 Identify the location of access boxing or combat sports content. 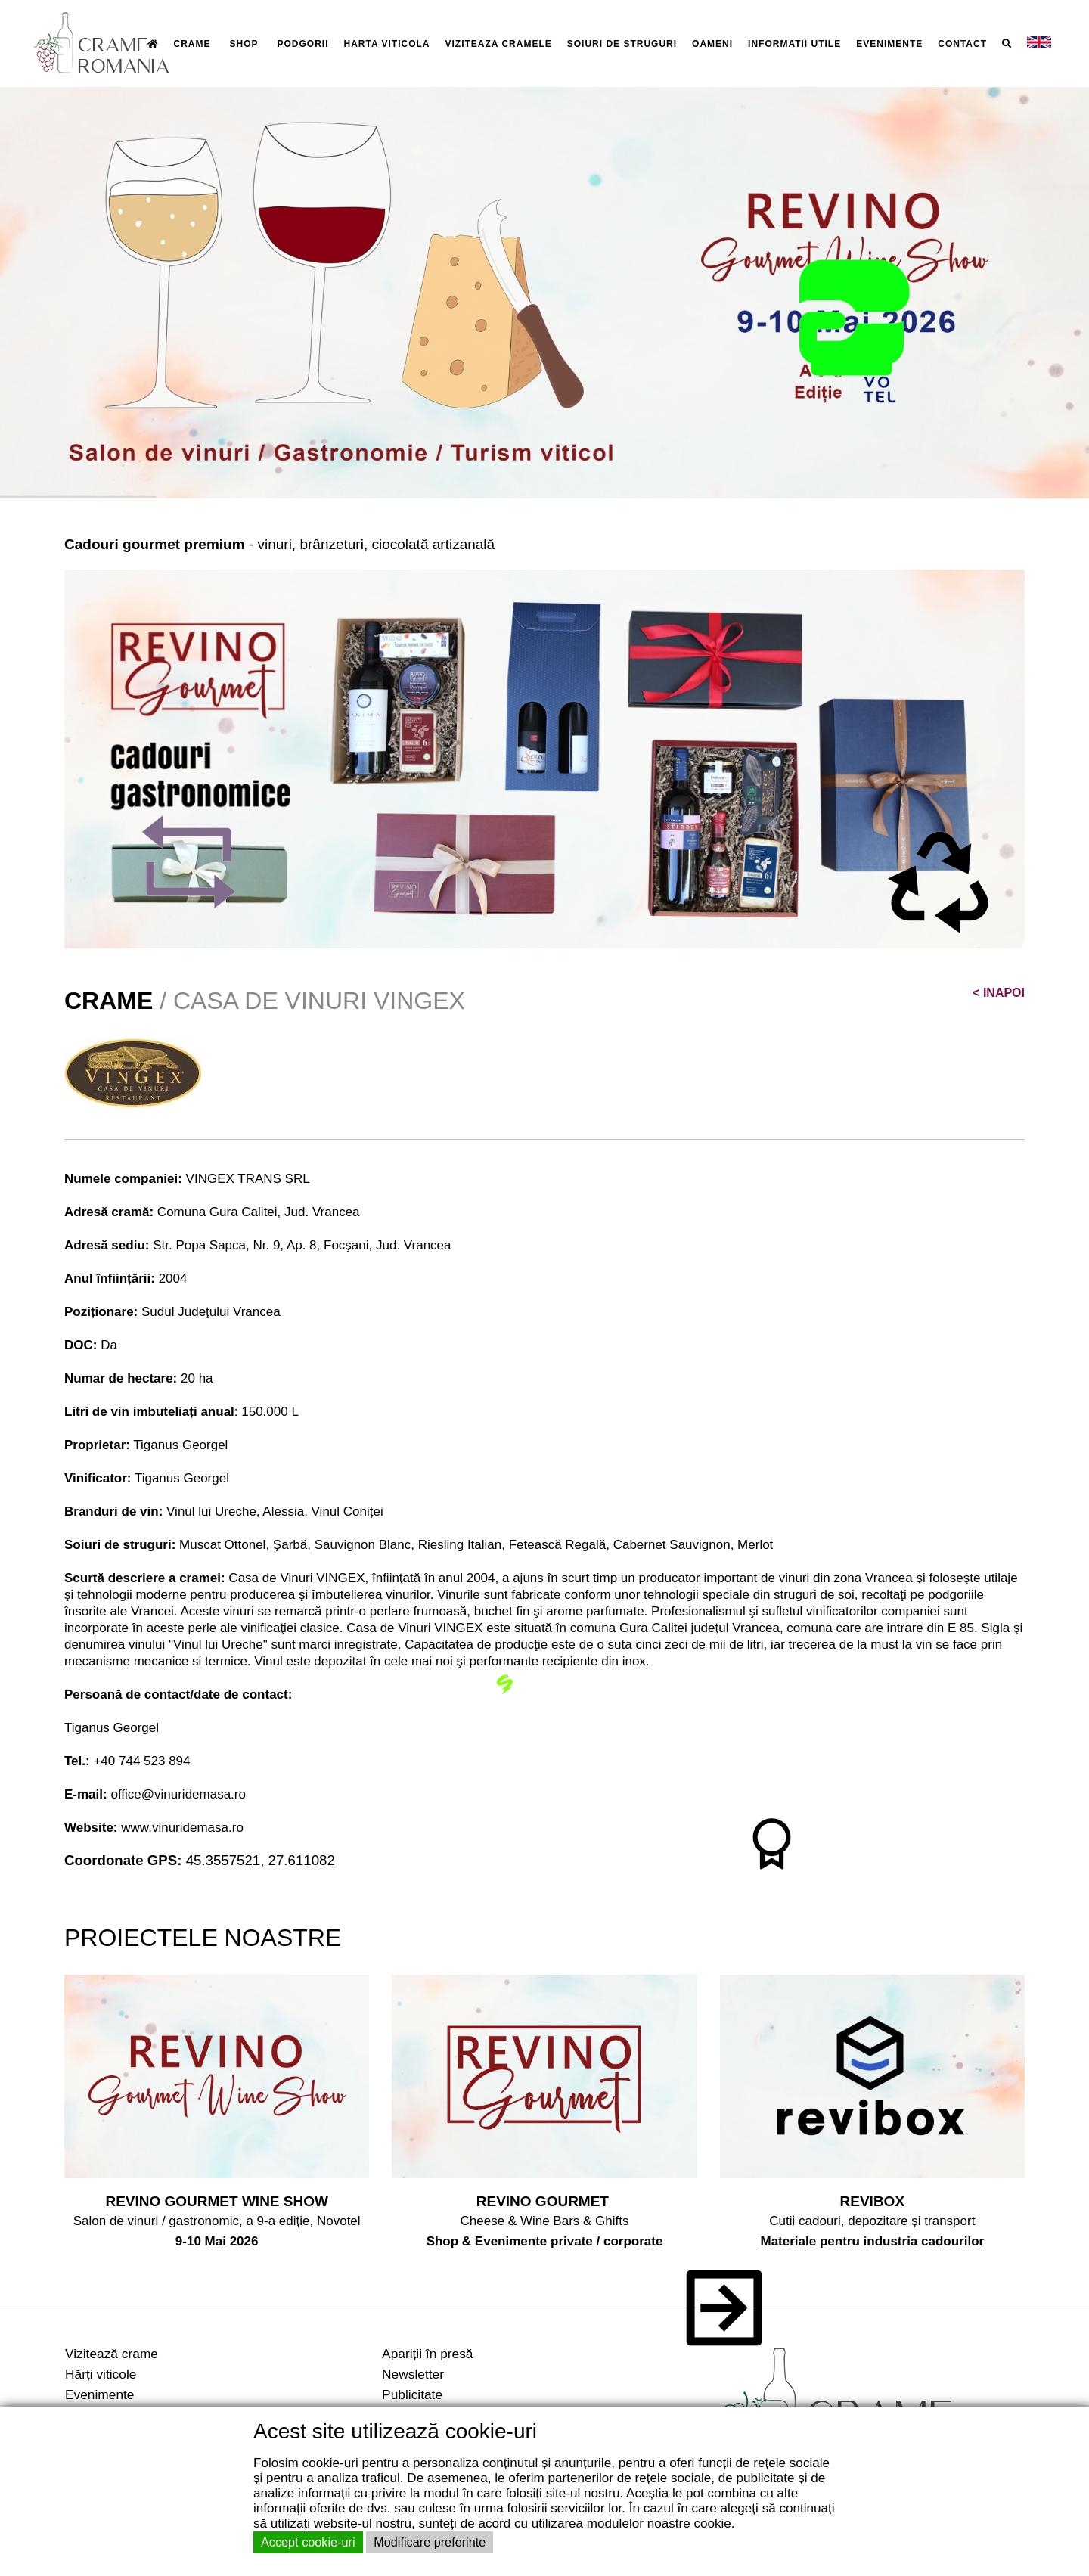
(852, 318).